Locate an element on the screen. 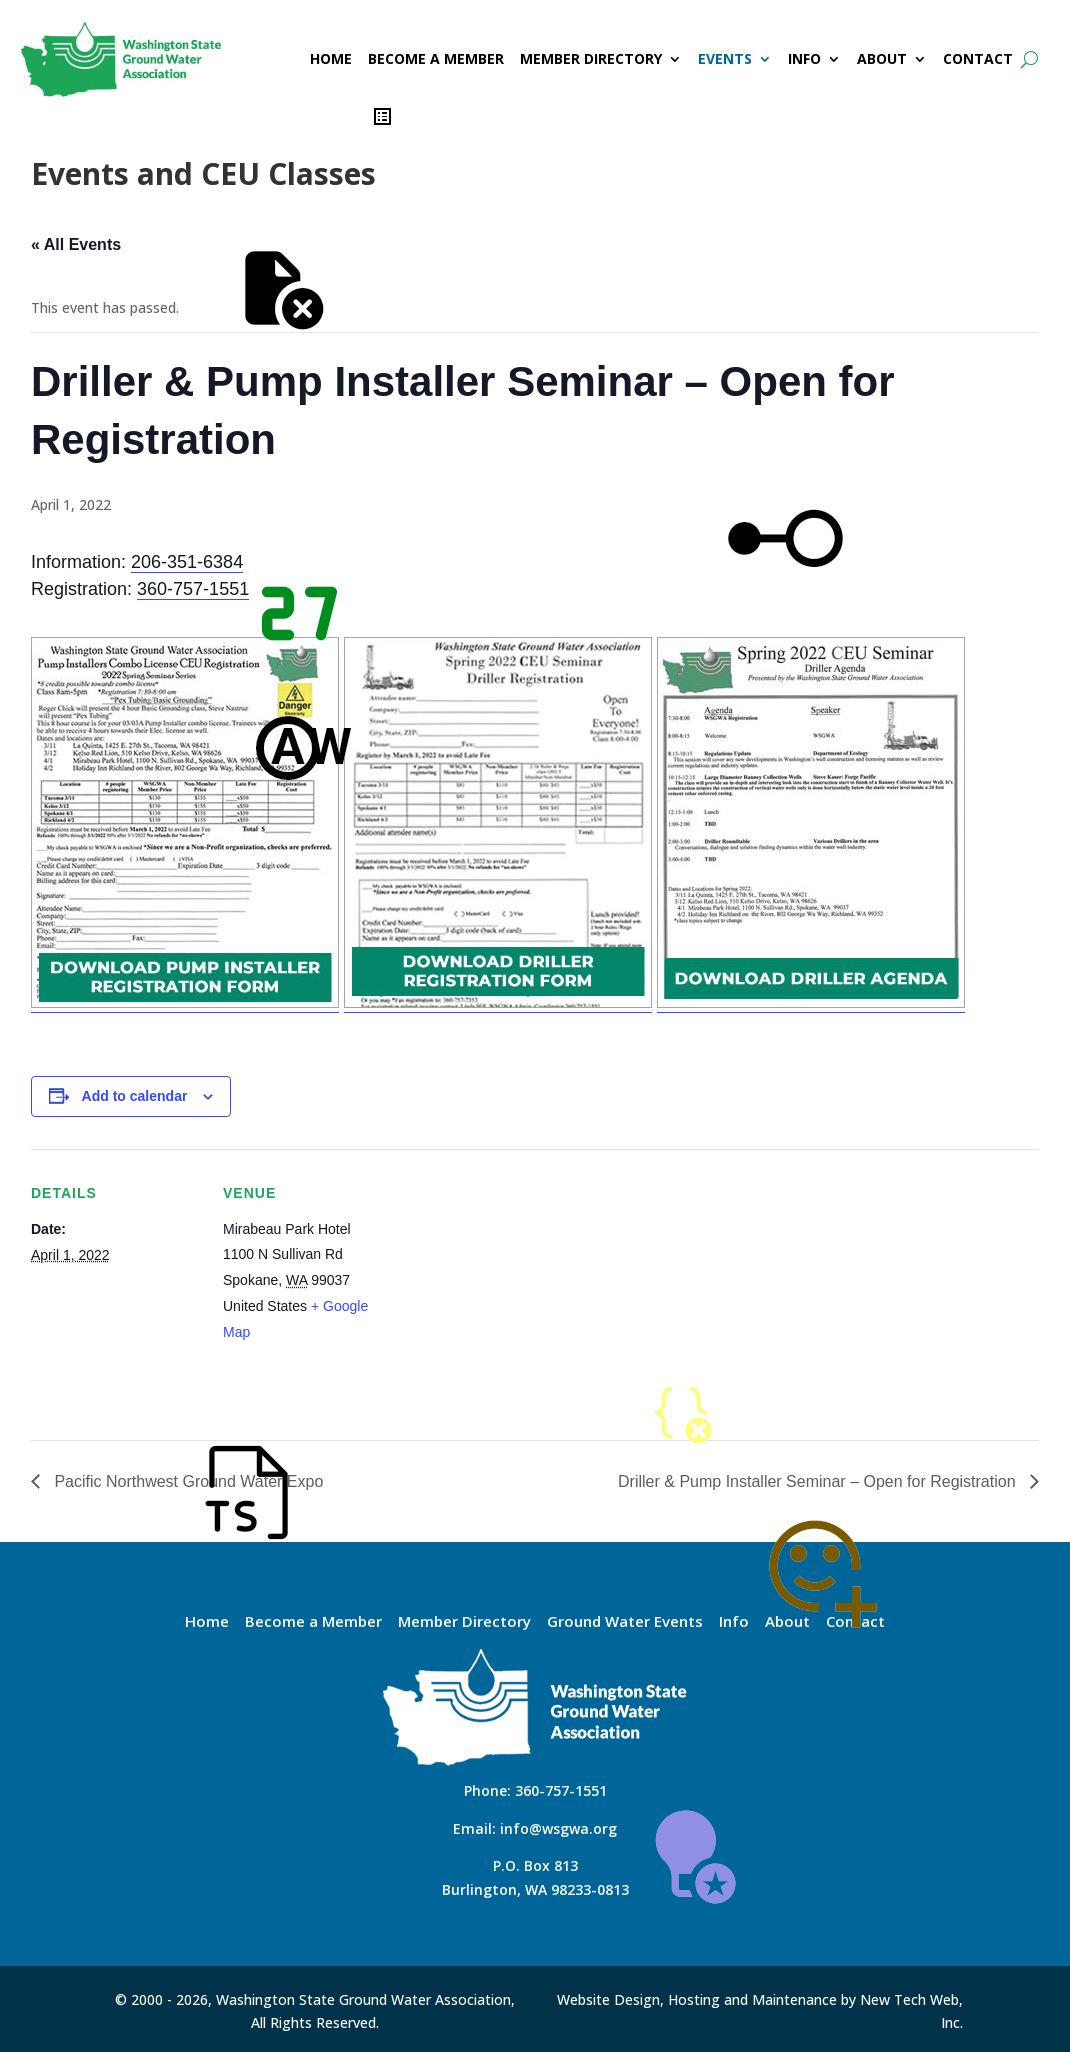 The width and height of the screenshot is (1070, 2052). a TypeScript file is located at coordinates (248, 1492).